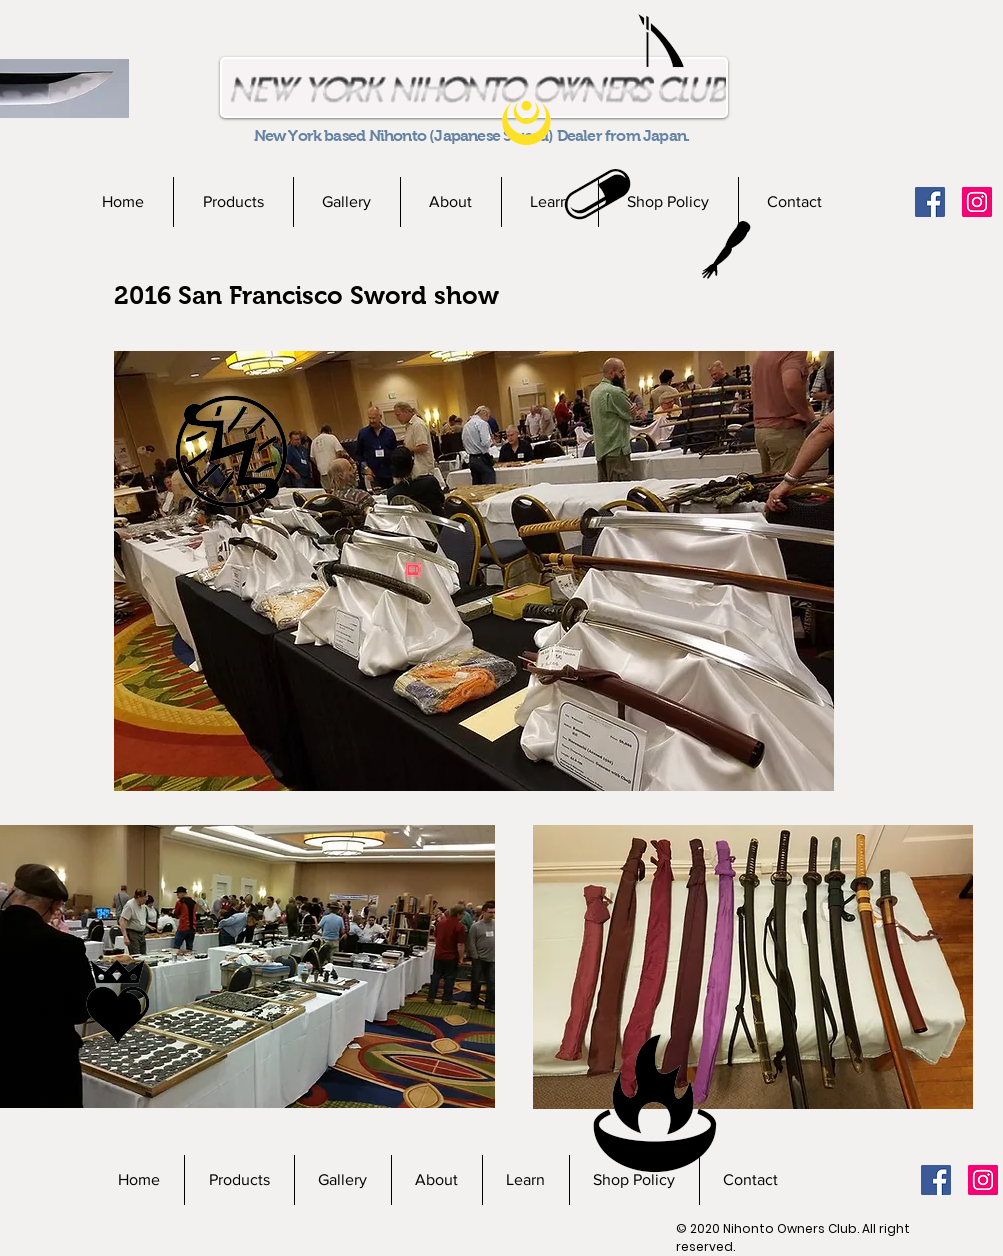 This screenshot has height=1256, width=1003. I want to click on indicates a trapped or contained state, so click(231, 451).